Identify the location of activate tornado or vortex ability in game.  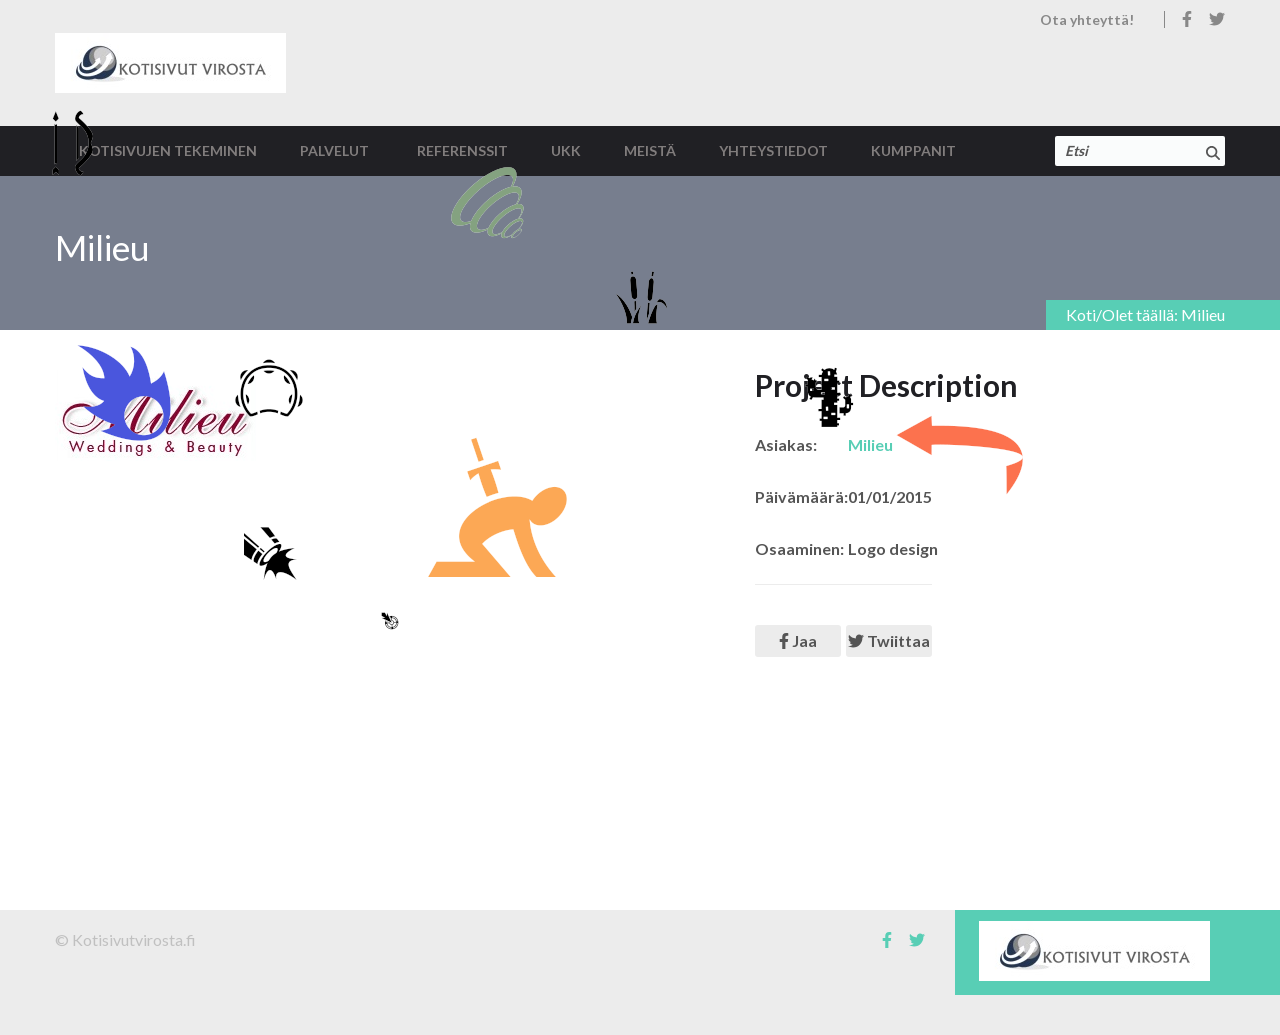
(489, 204).